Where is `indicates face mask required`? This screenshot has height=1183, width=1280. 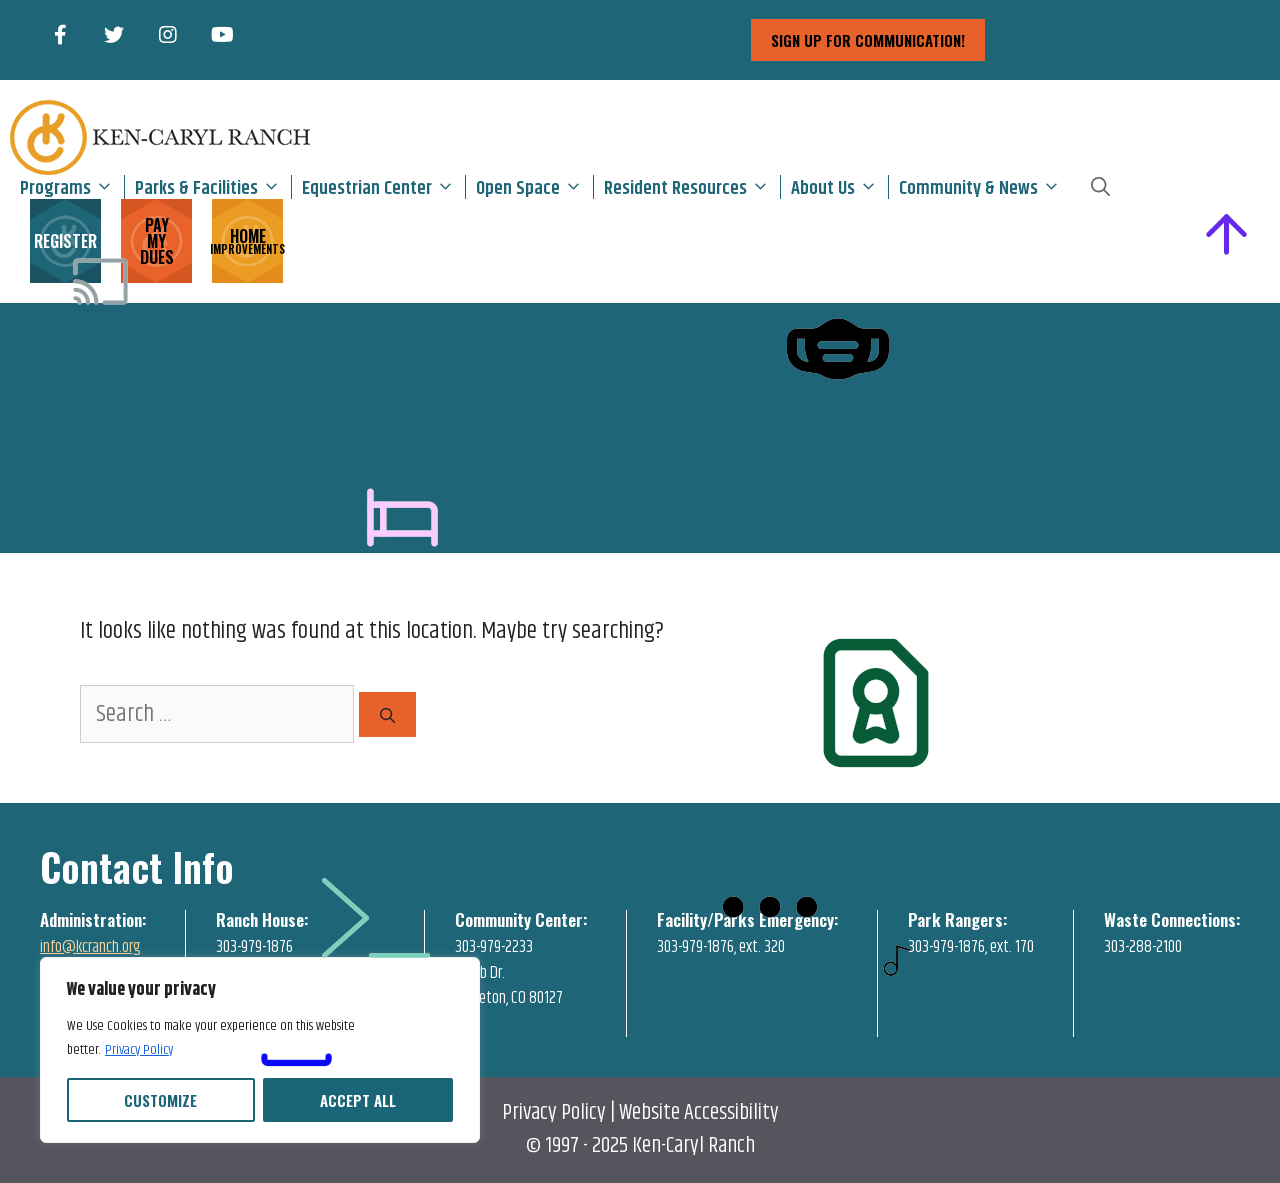
indicates face mask required is located at coordinates (838, 349).